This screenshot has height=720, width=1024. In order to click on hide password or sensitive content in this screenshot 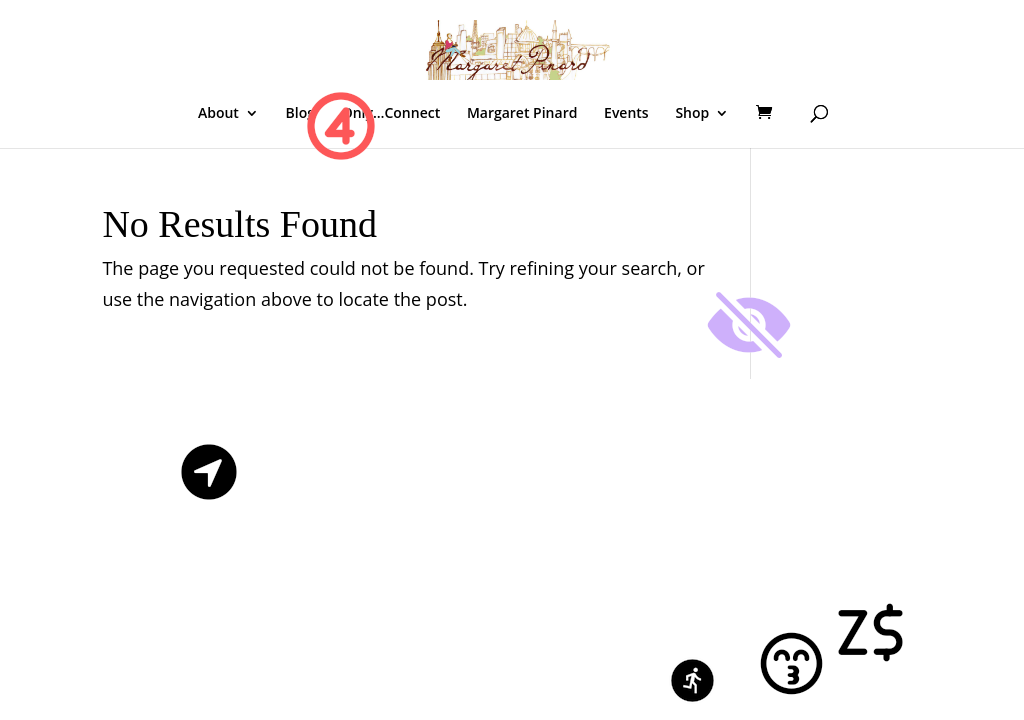, I will do `click(749, 325)`.